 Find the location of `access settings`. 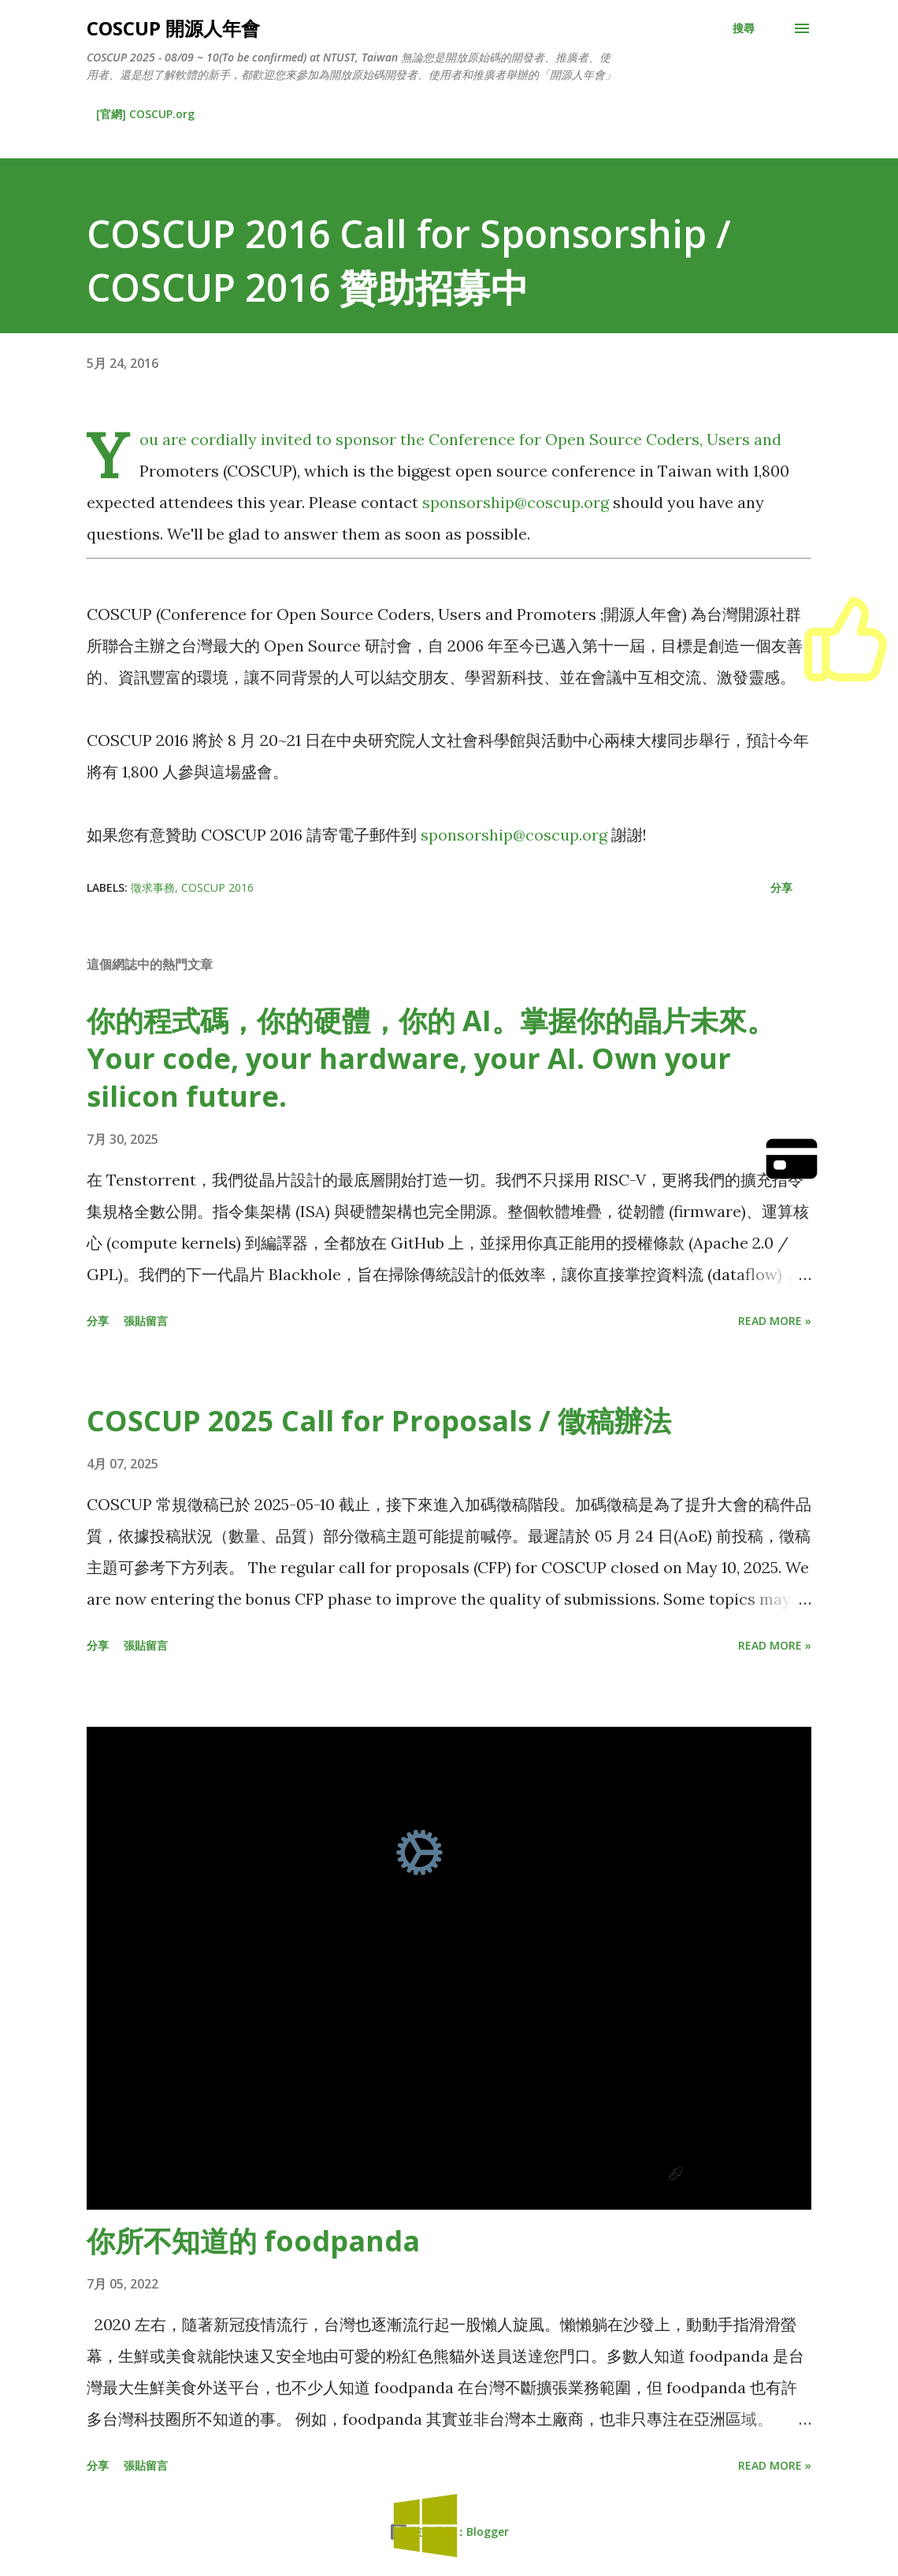

access settings is located at coordinates (419, 1852).